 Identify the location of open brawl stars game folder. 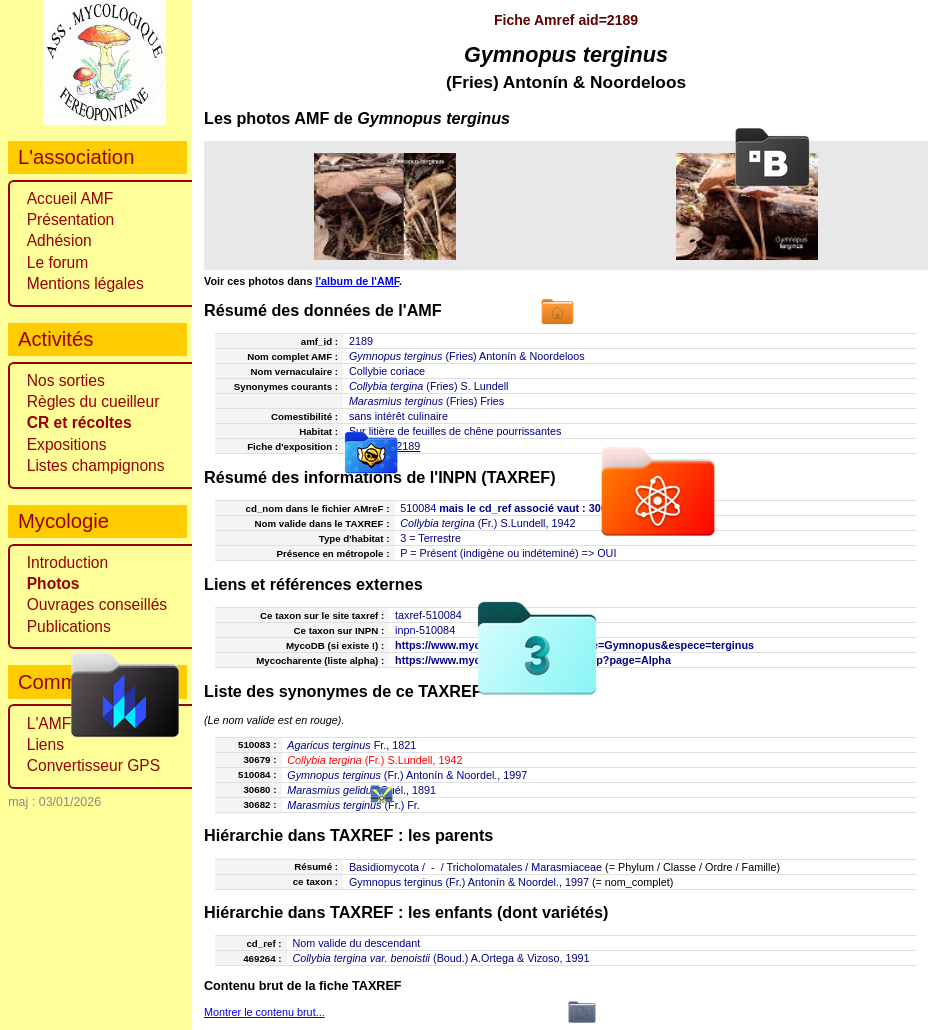
(371, 454).